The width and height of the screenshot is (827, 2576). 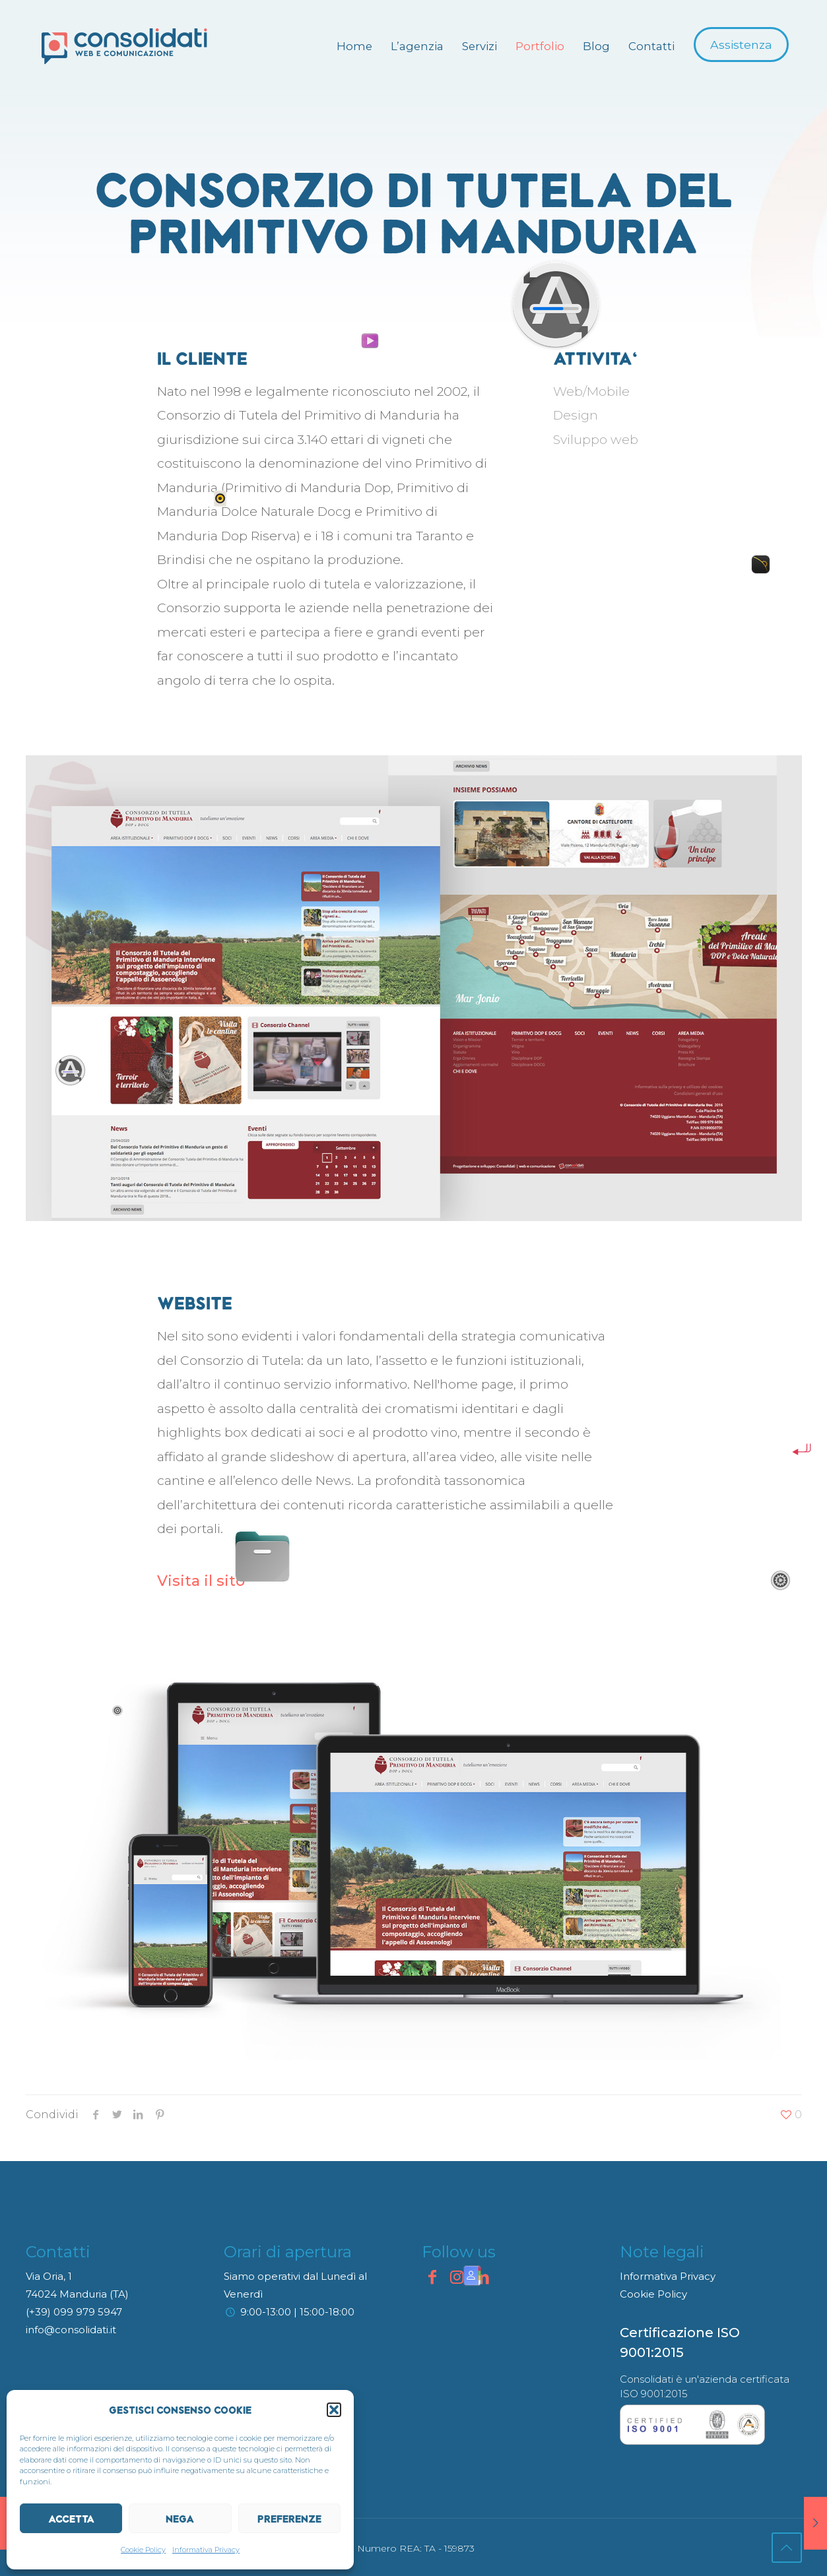 What do you see at coordinates (370, 340) in the screenshot?
I see `open the video player app` at bounding box center [370, 340].